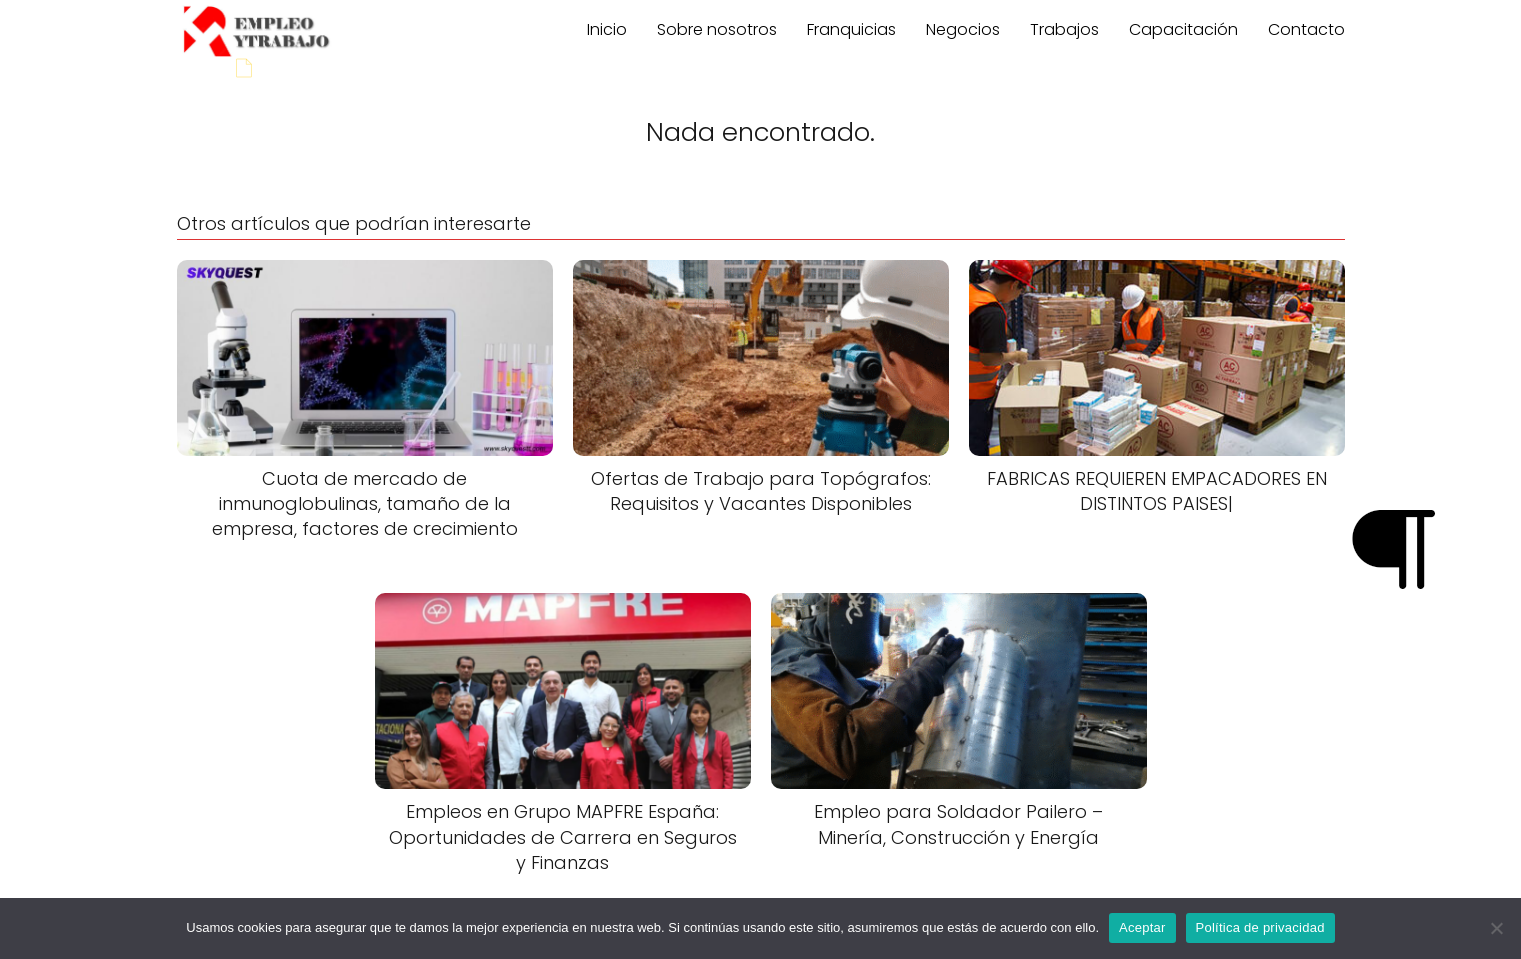 The image size is (1521, 959). Describe the element at coordinates (244, 68) in the screenshot. I see `view or open a file` at that location.